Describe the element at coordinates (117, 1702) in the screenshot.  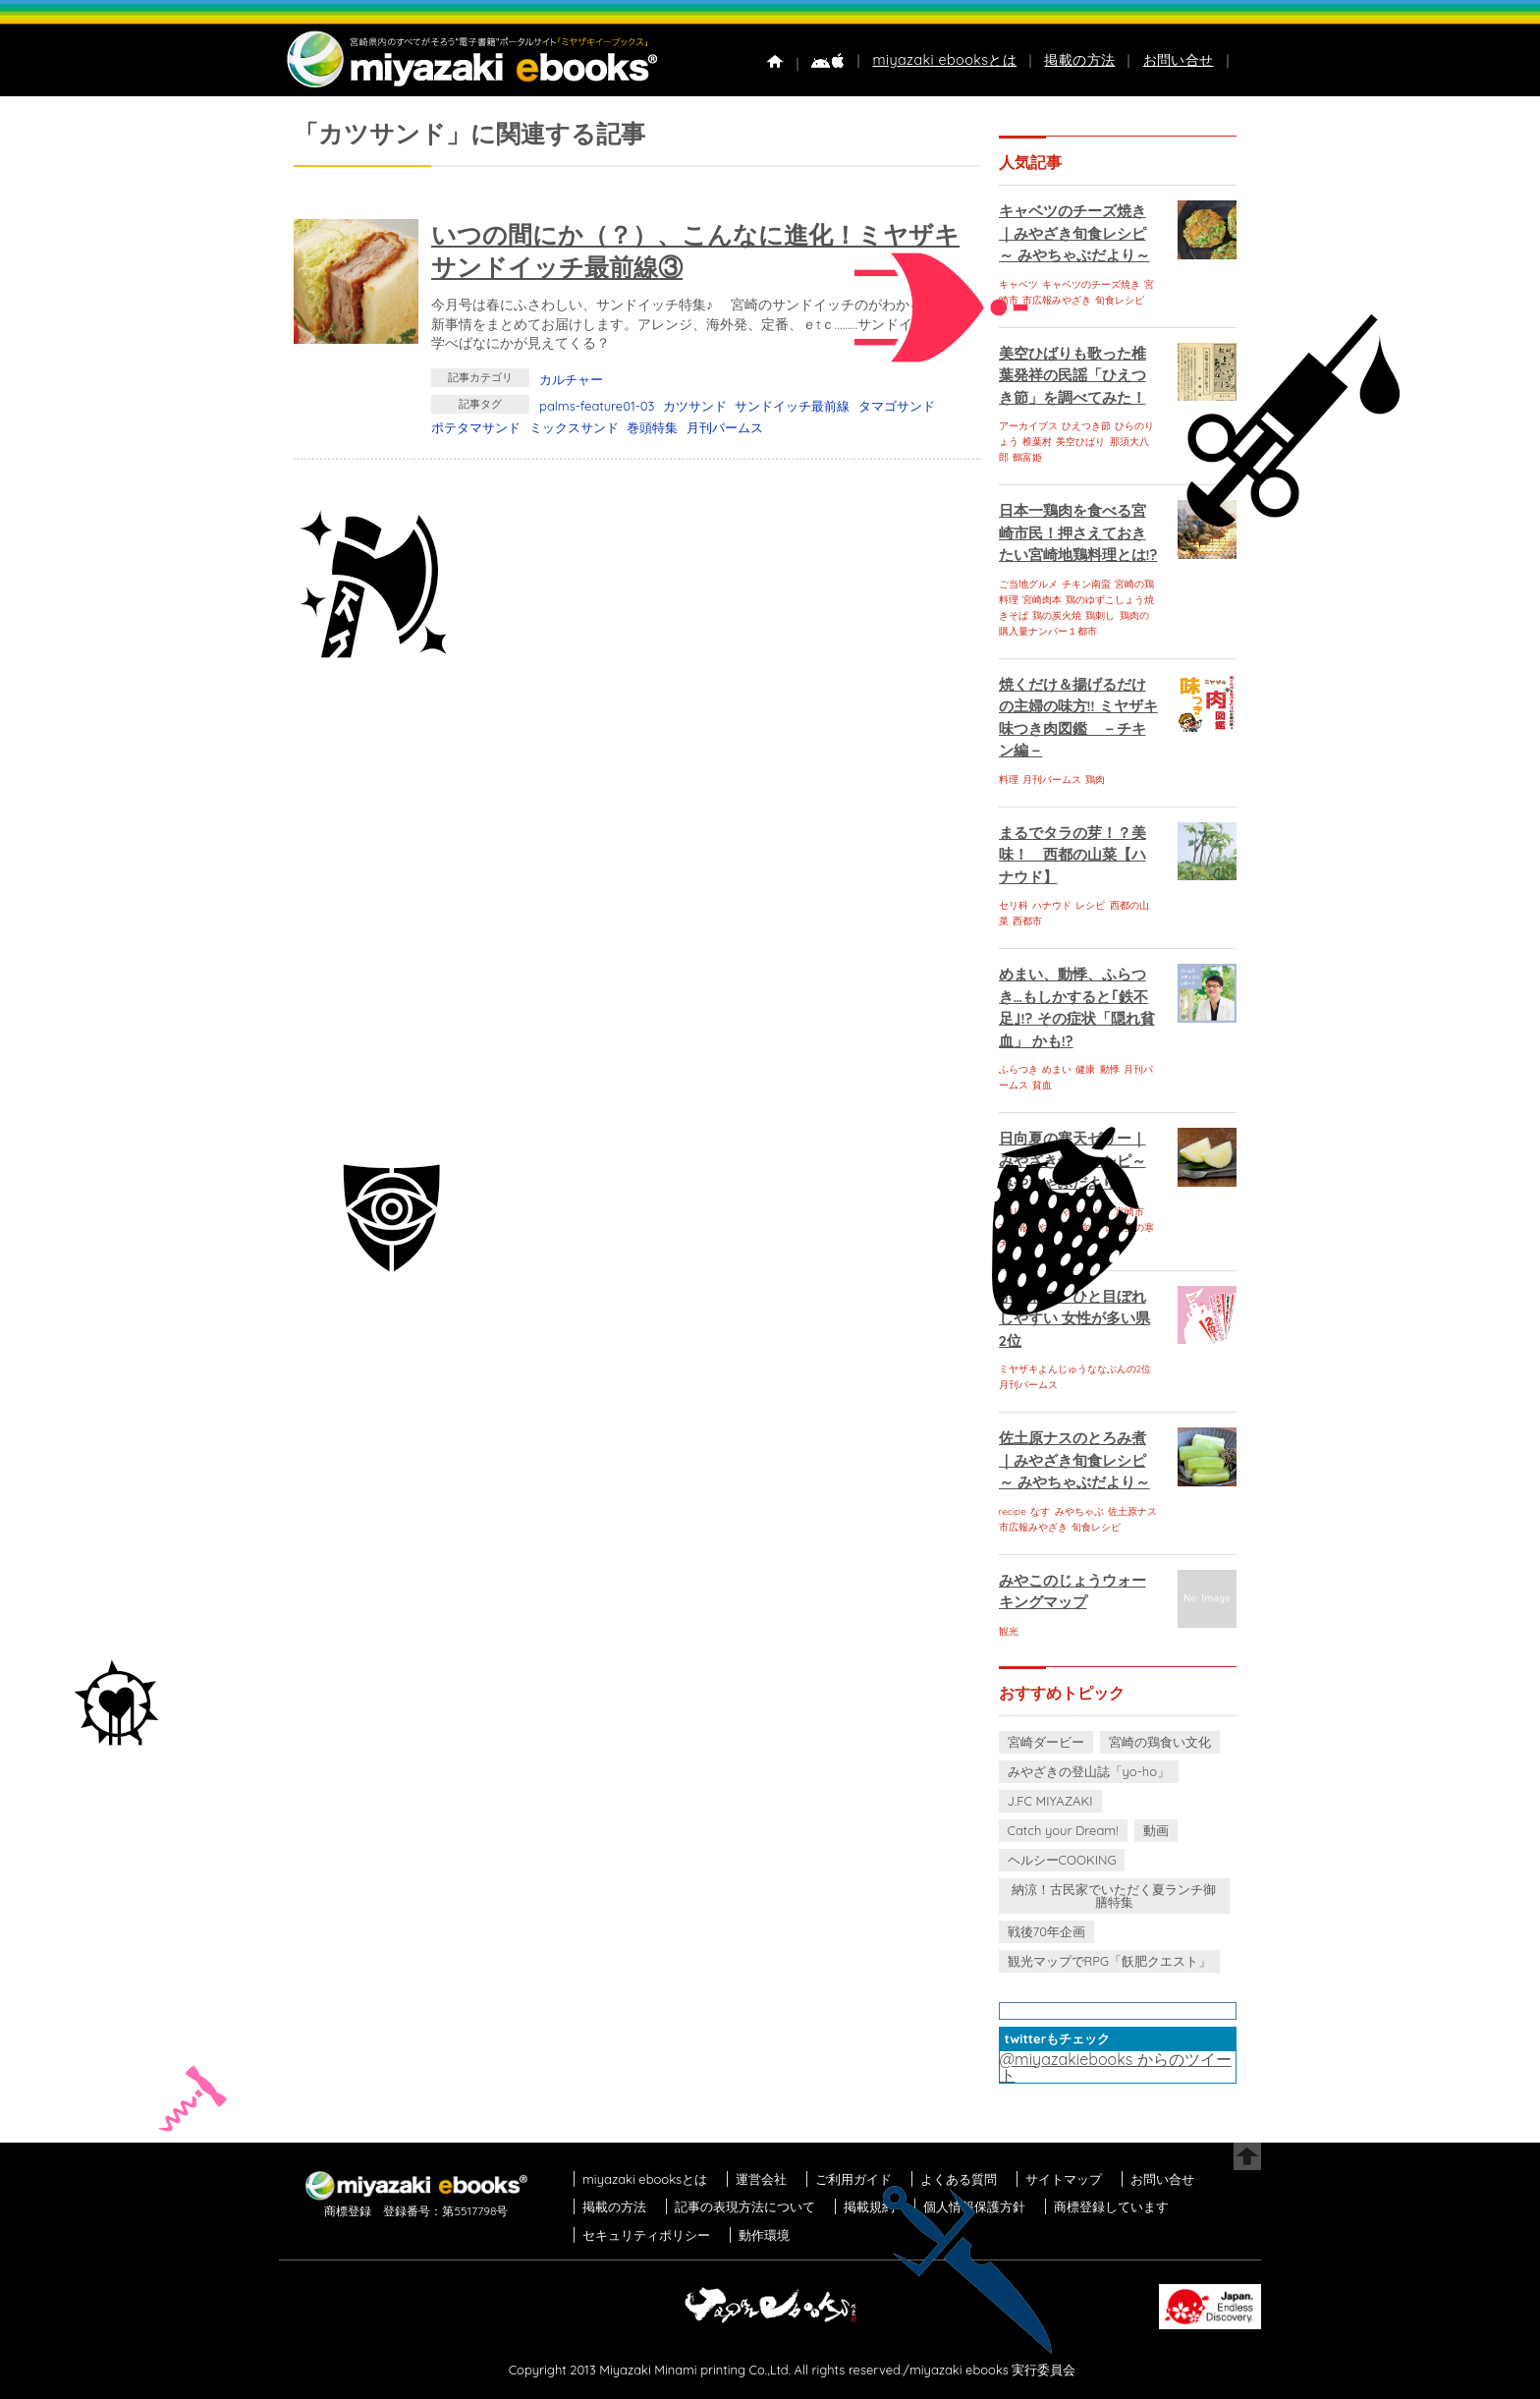
I see `indicates damage or health loss in a game` at that location.